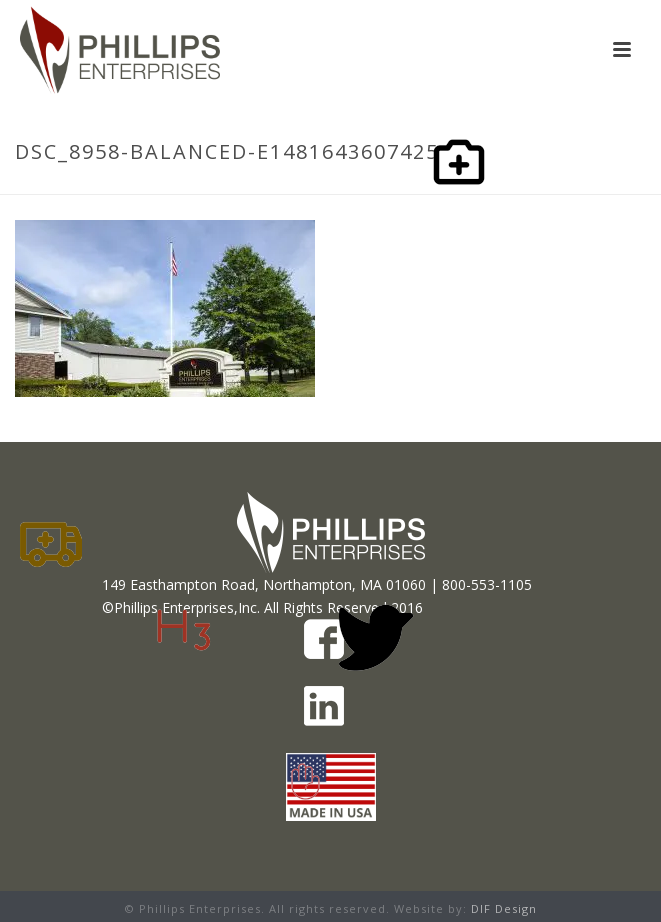 Image resolution: width=661 pixels, height=922 pixels. I want to click on share to twitter, so click(372, 635).